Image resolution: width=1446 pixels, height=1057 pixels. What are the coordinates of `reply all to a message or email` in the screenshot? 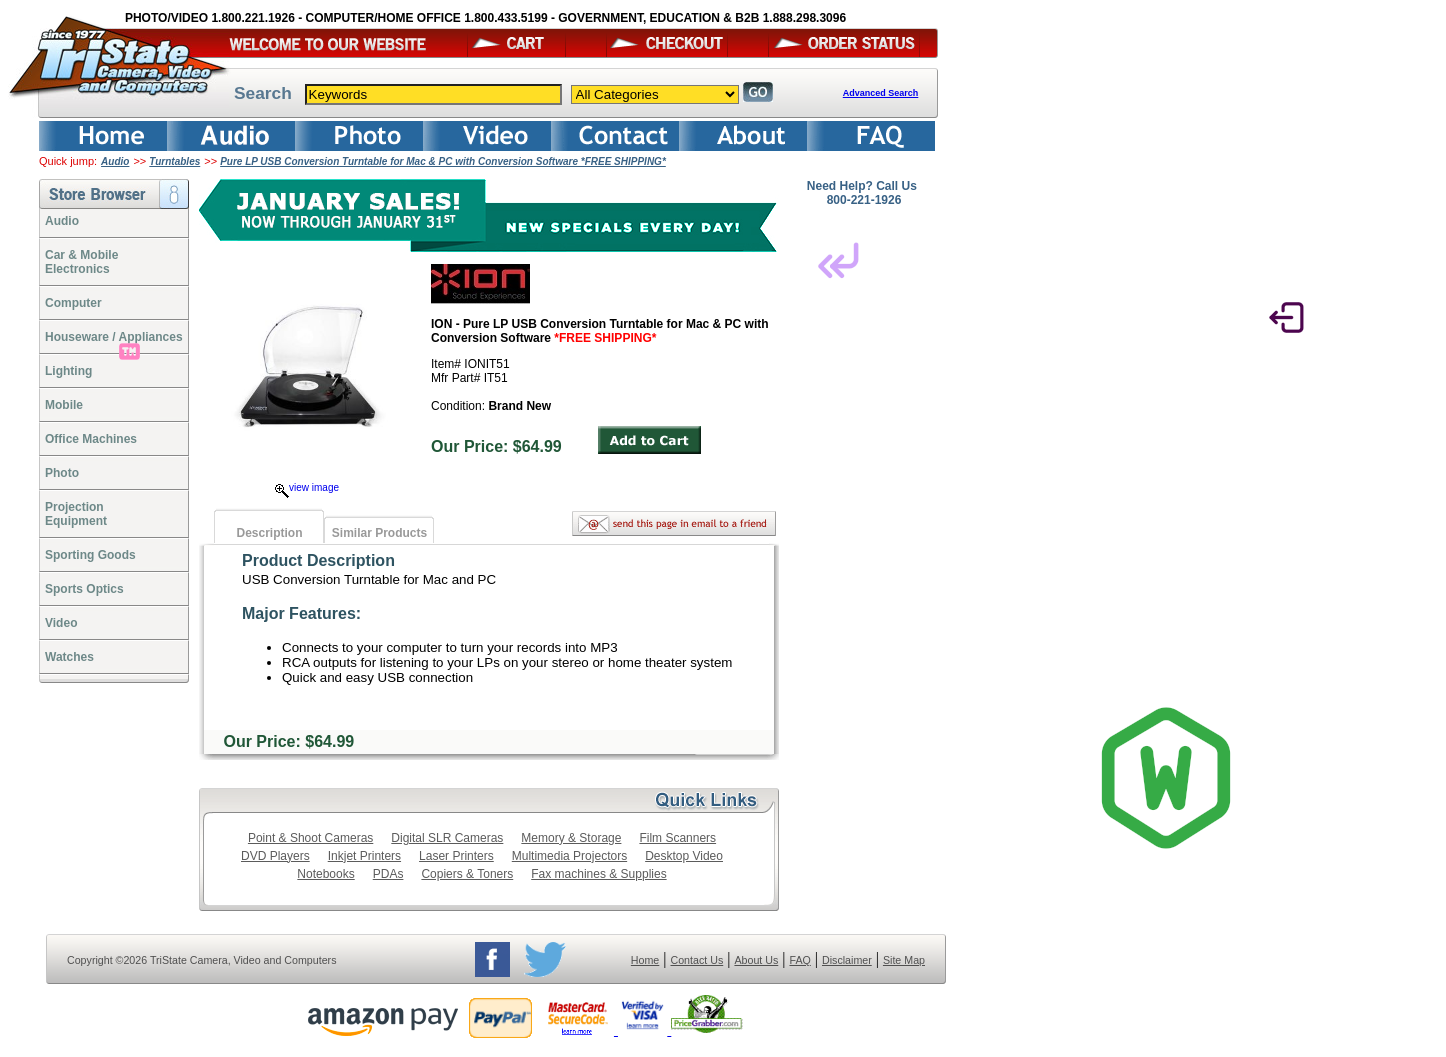 It's located at (839, 261).